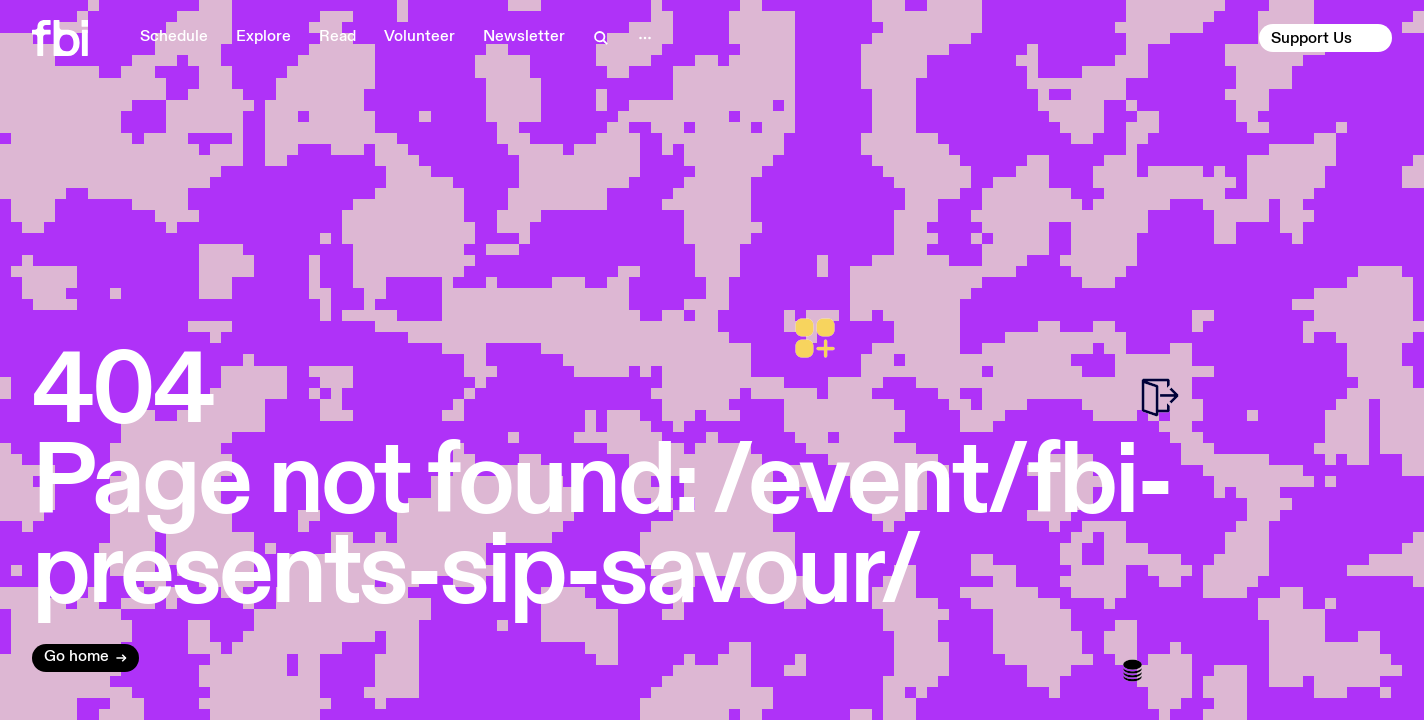 This screenshot has width=1424, height=720. What do you see at coordinates (1132, 670) in the screenshot?
I see `view database or data storage` at bounding box center [1132, 670].